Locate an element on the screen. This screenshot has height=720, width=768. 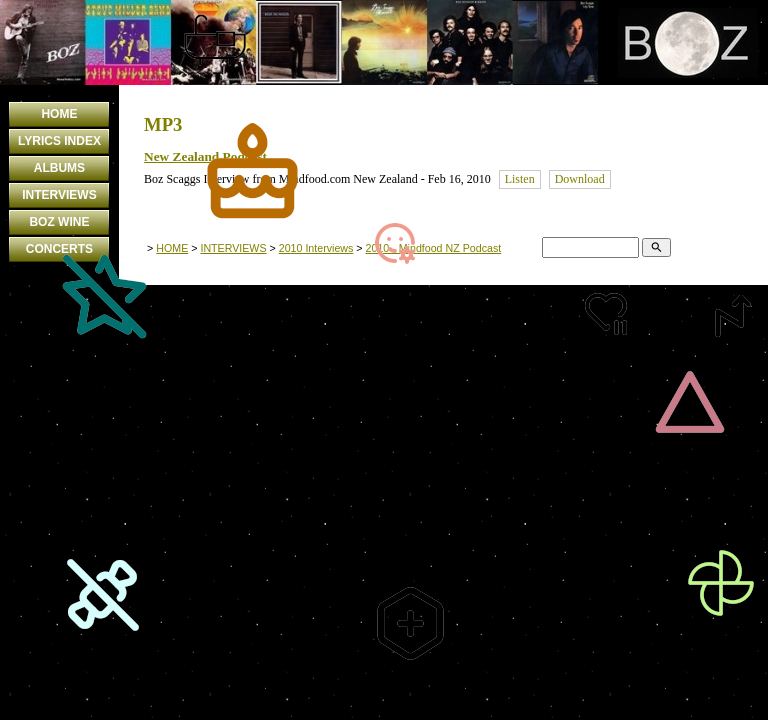
add a new module or component is located at coordinates (410, 623).